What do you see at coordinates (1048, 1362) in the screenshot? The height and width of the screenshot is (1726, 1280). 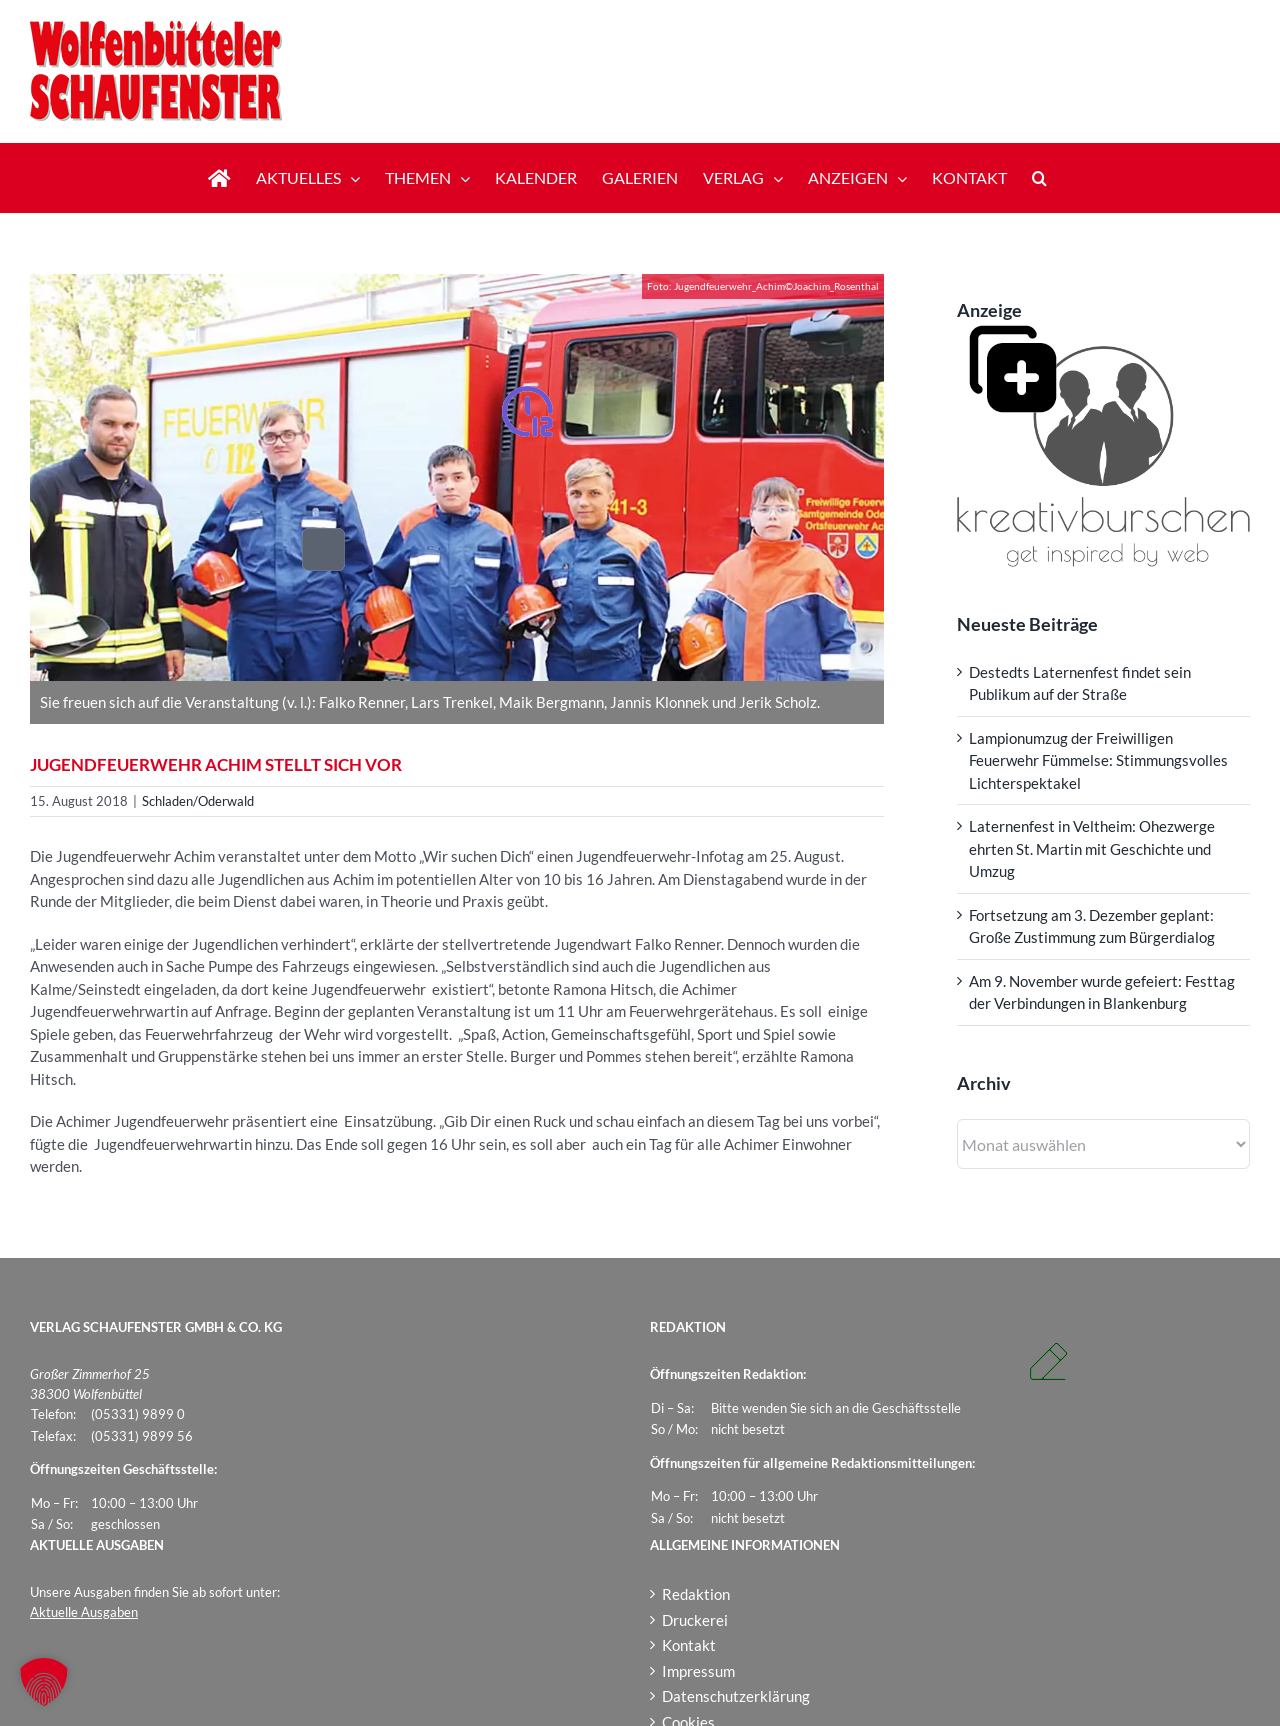 I see `edit or modify content` at bounding box center [1048, 1362].